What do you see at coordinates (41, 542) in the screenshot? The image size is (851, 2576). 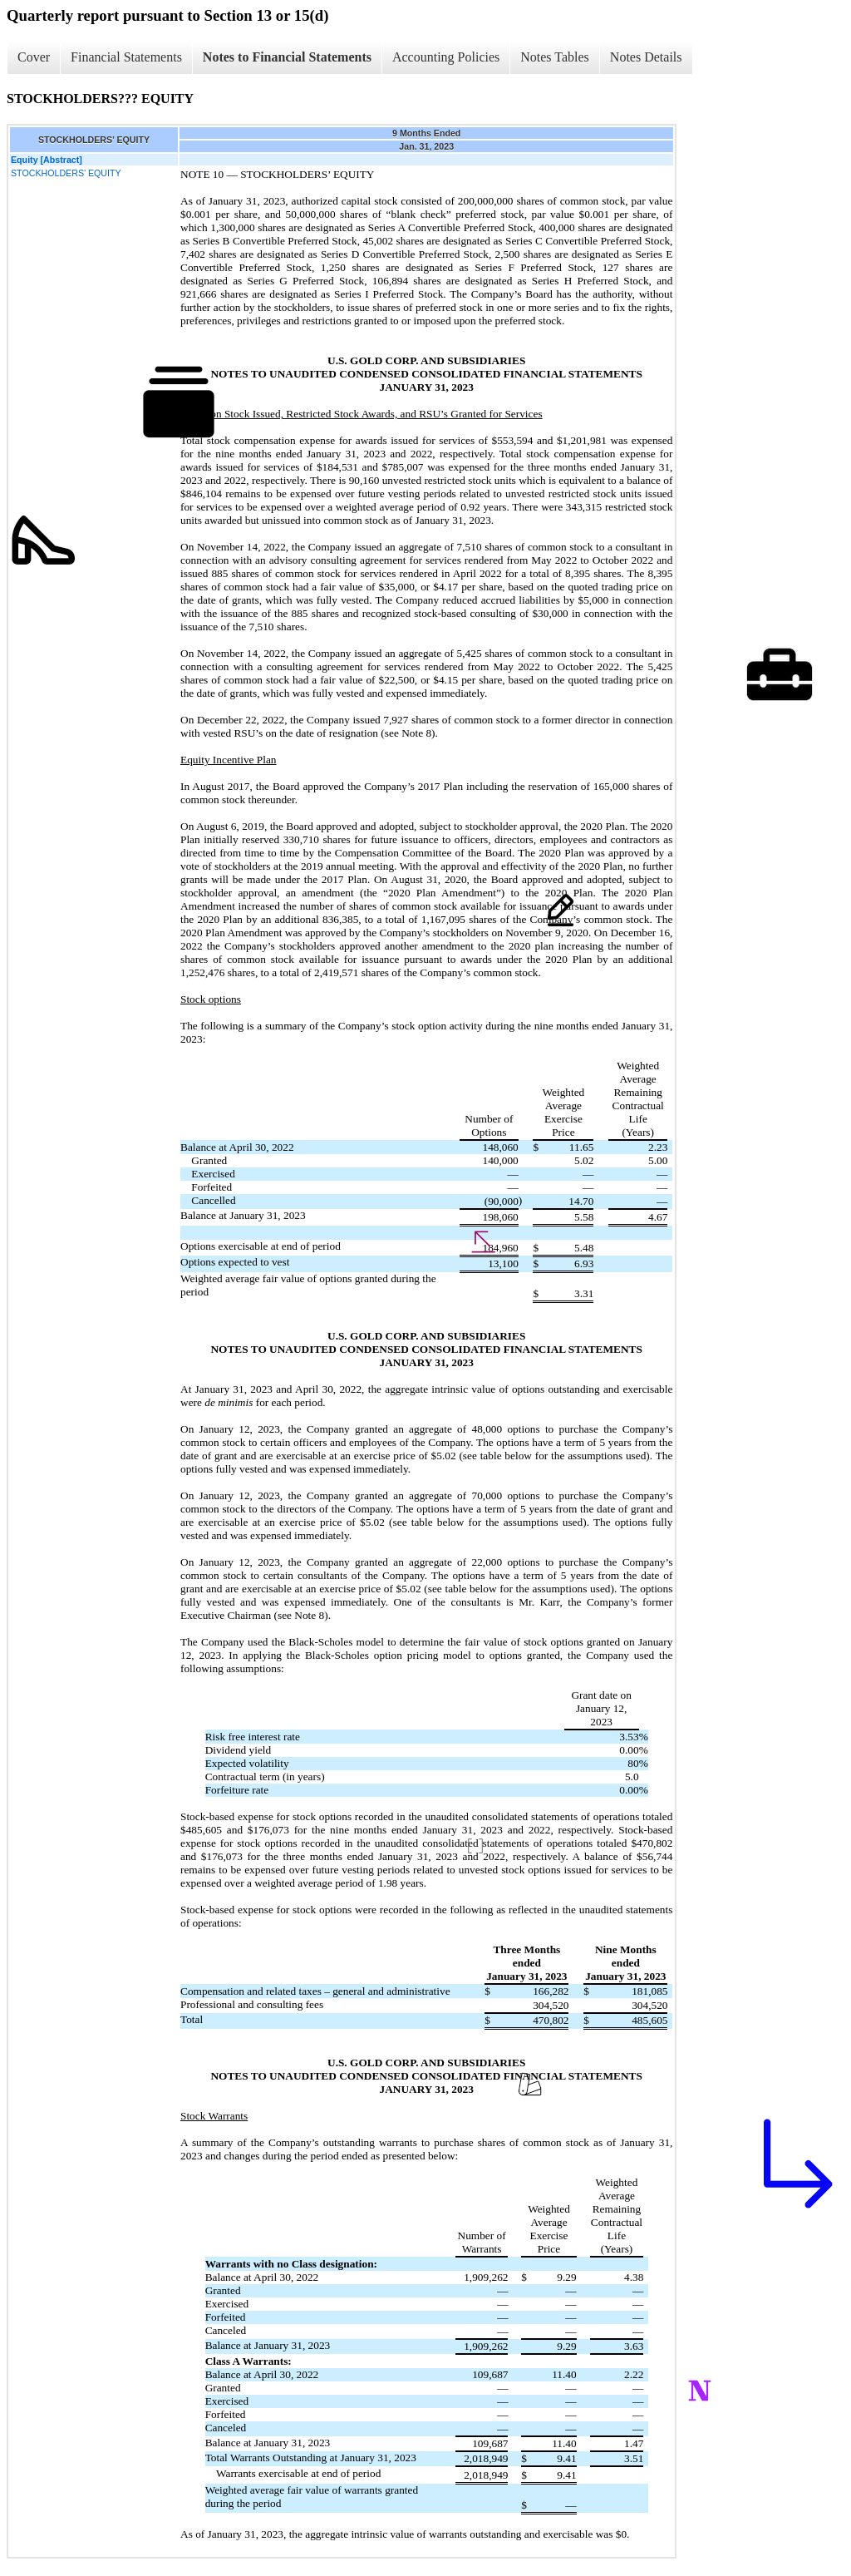 I see `browse women's shoes or footwear` at bounding box center [41, 542].